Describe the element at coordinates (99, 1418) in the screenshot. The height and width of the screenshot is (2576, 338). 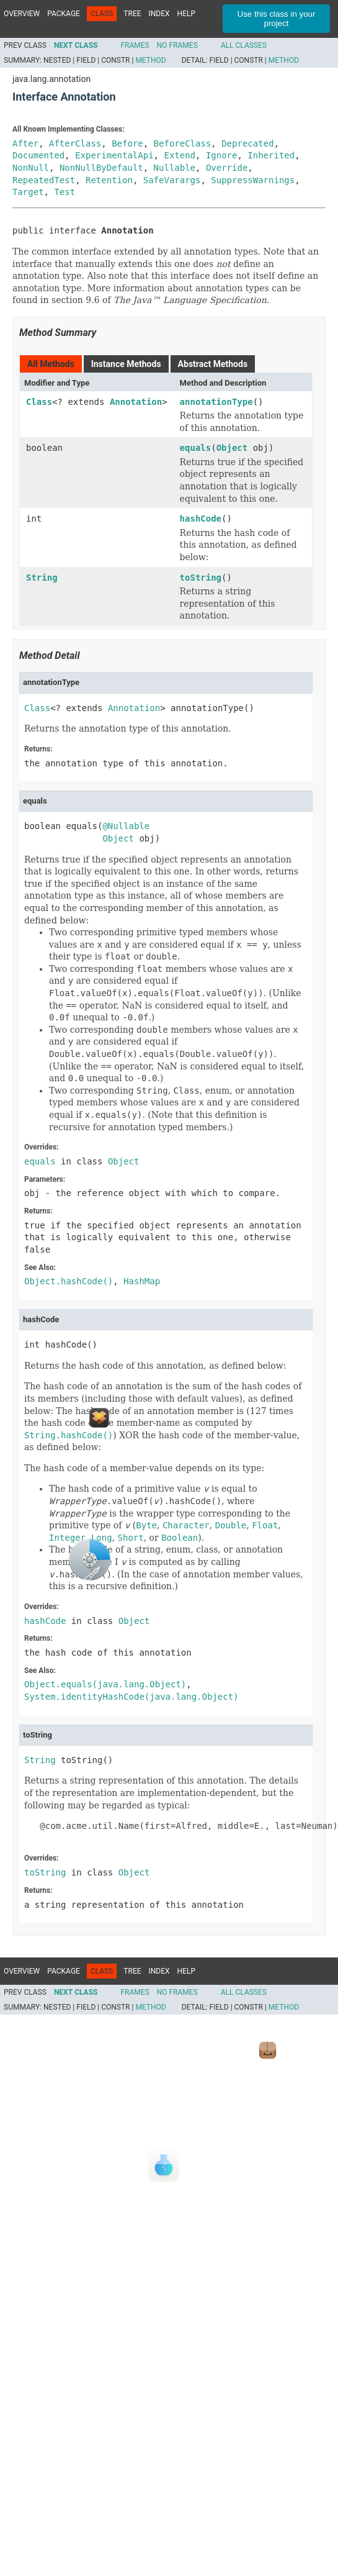
I see `open synaptic package manager` at that location.